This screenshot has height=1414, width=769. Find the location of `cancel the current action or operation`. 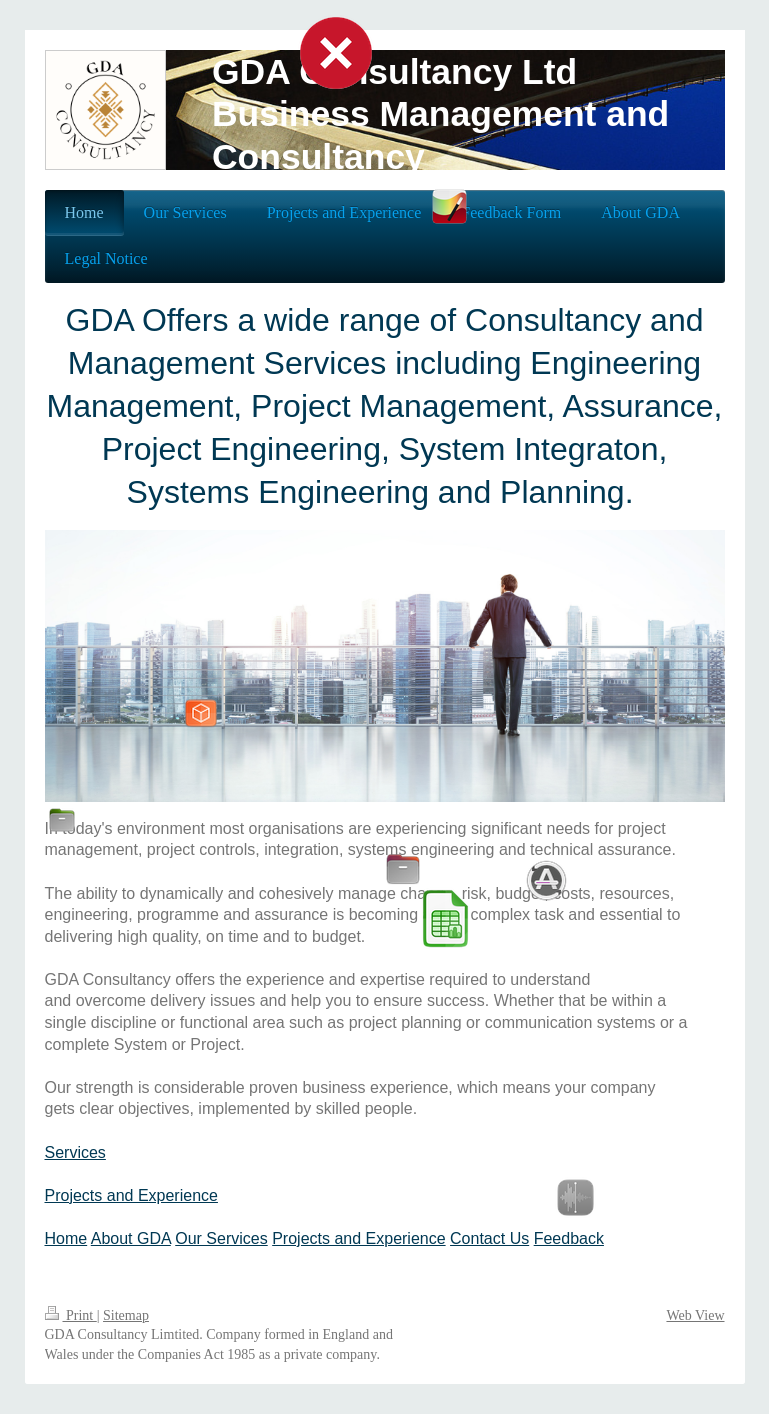

cancel the current action or operation is located at coordinates (336, 53).